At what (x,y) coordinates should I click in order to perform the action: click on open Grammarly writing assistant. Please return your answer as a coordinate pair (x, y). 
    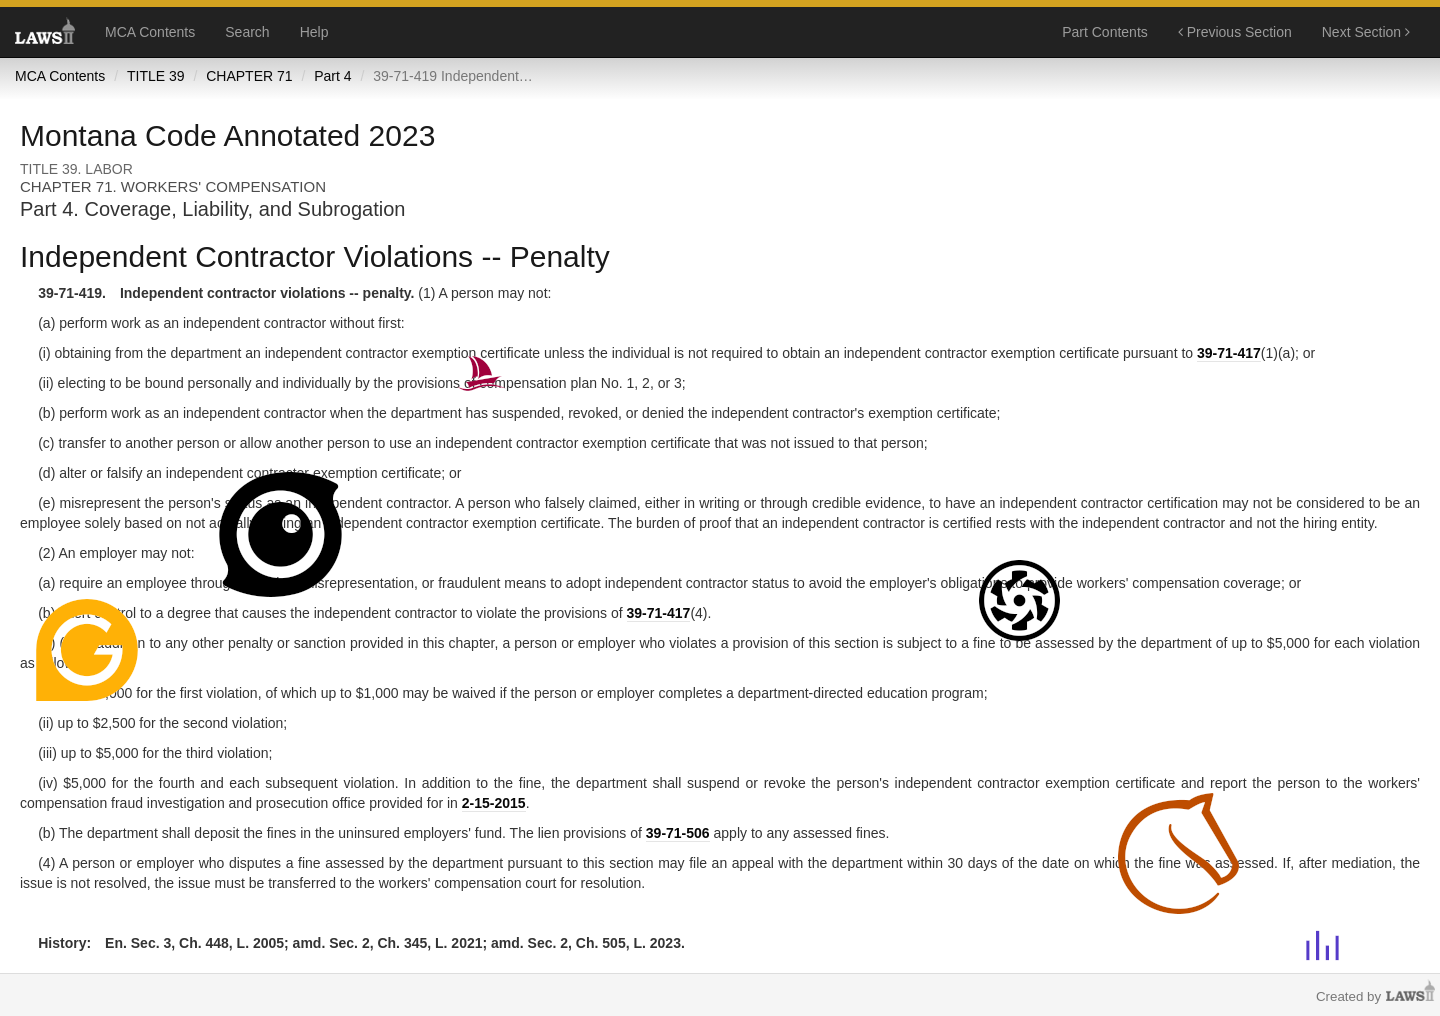
    Looking at the image, I should click on (87, 650).